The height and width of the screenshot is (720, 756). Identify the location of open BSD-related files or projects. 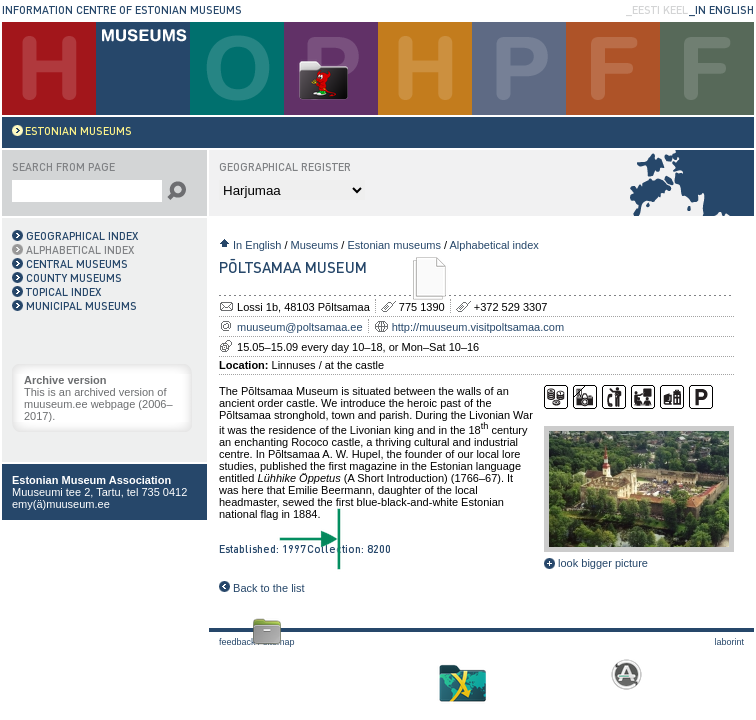
(323, 81).